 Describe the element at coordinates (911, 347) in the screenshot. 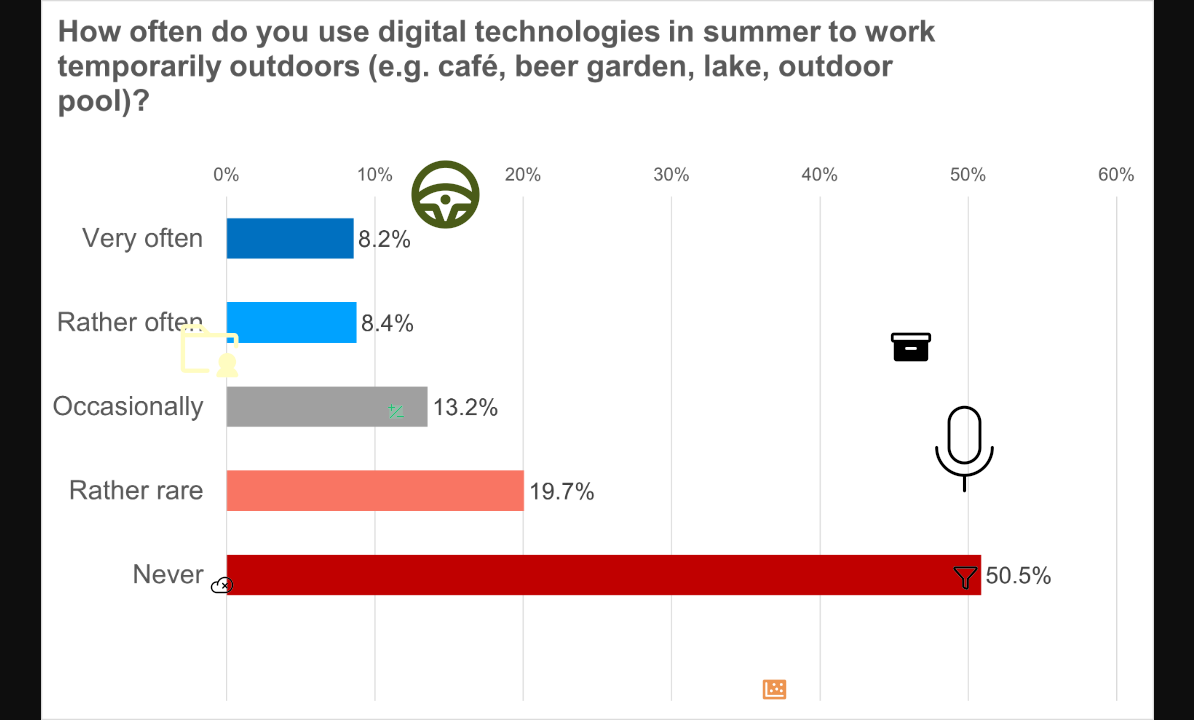

I see `archive this item` at that location.